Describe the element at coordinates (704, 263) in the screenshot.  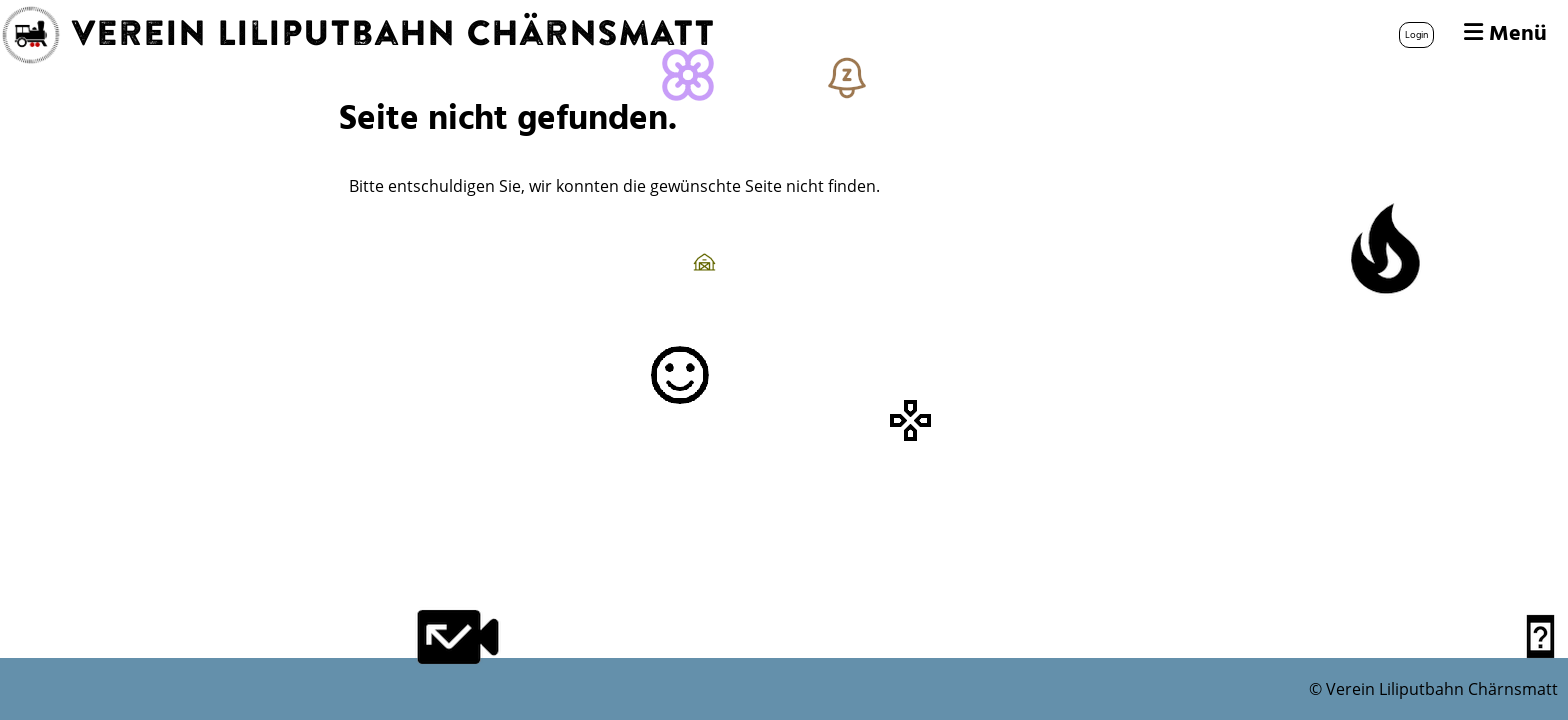
I see `access farm or agricultural settings` at that location.